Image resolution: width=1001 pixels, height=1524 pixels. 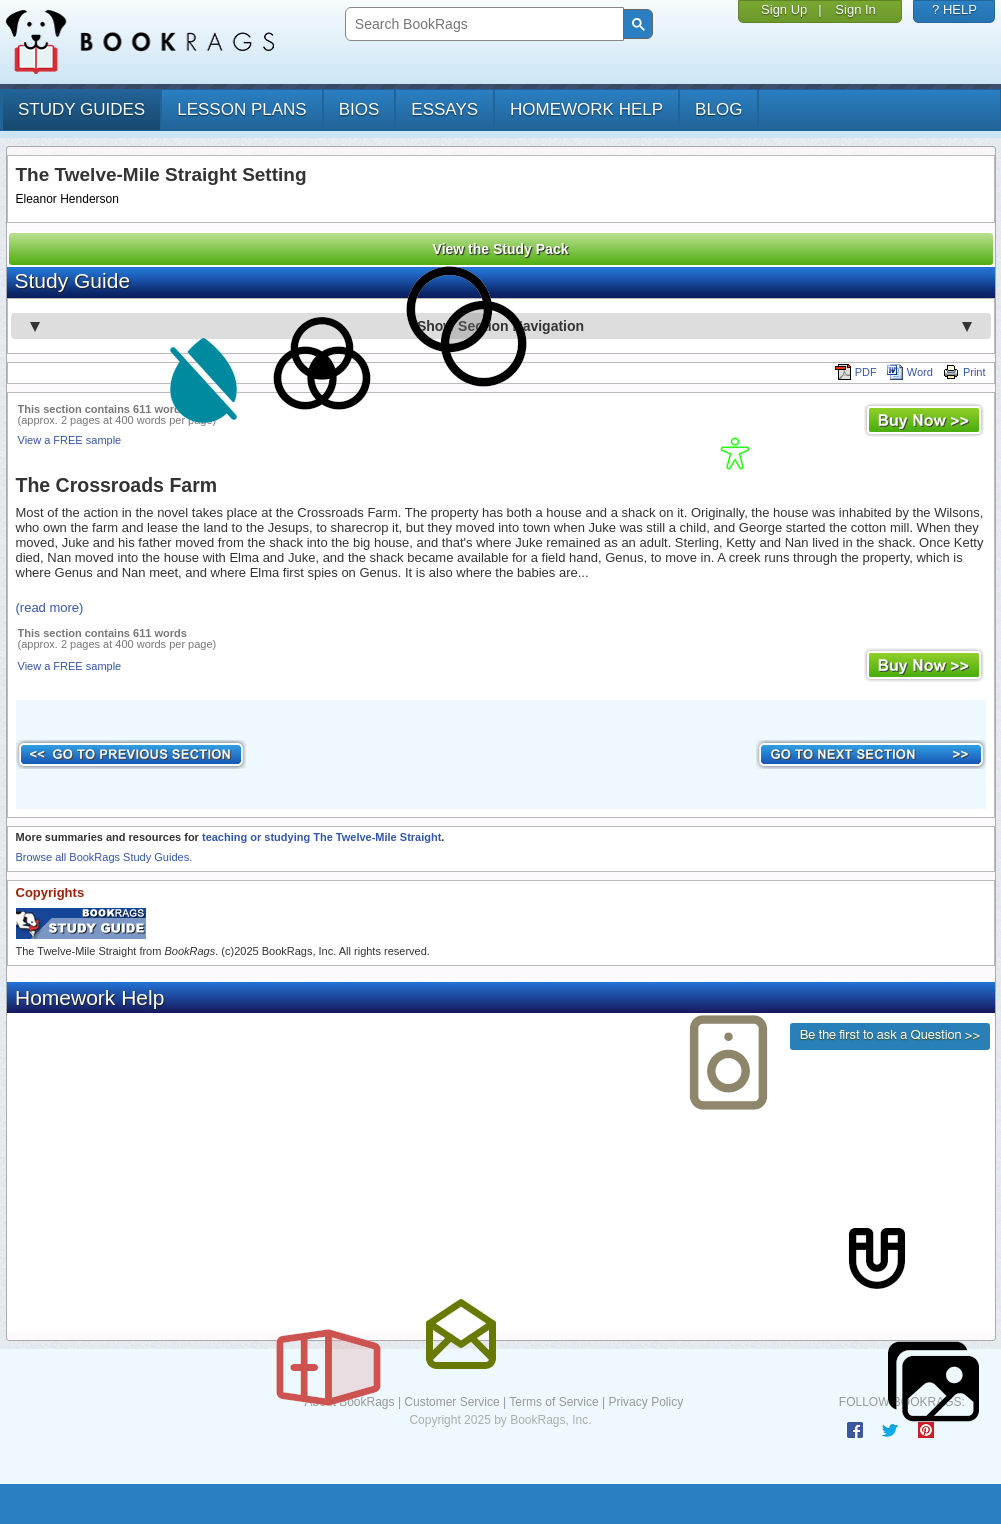 What do you see at coordinates (328, 1367) in the screenshot?
I see `view shipping or freight details` at bounding box center [328, 1367].